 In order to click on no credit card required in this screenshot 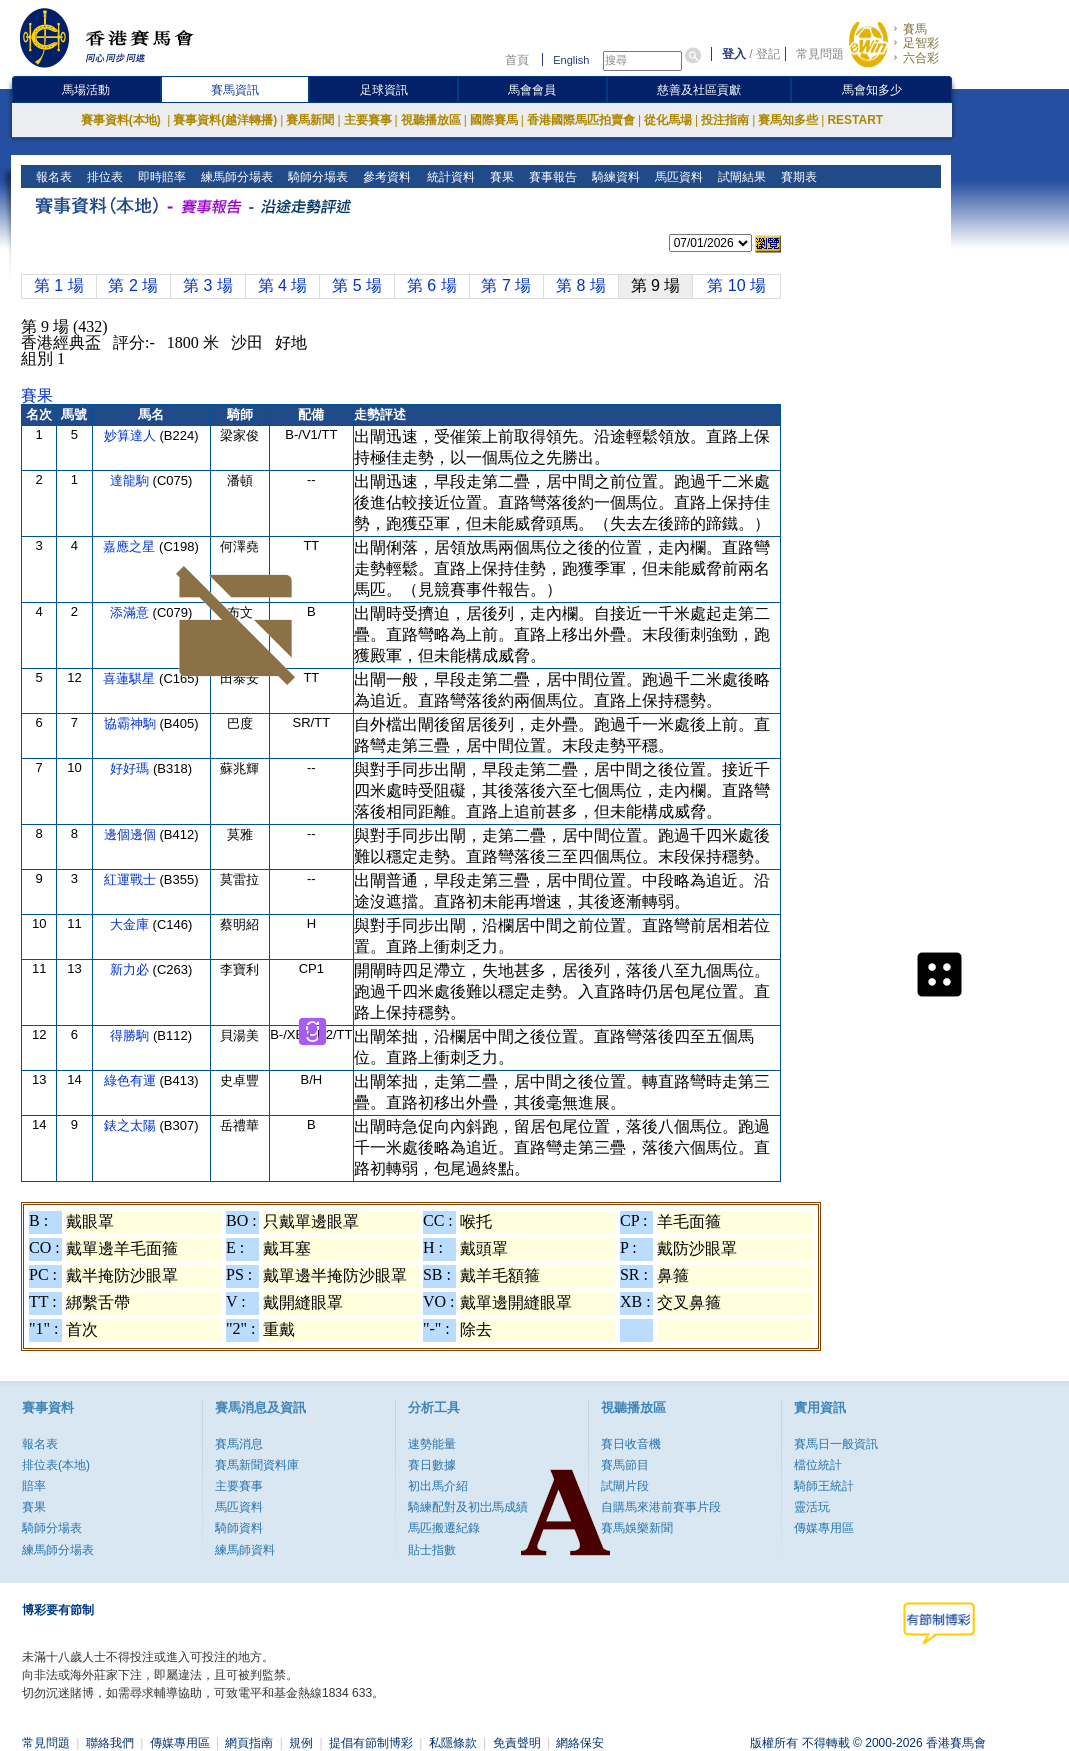, I will do `click(235, 625)`.